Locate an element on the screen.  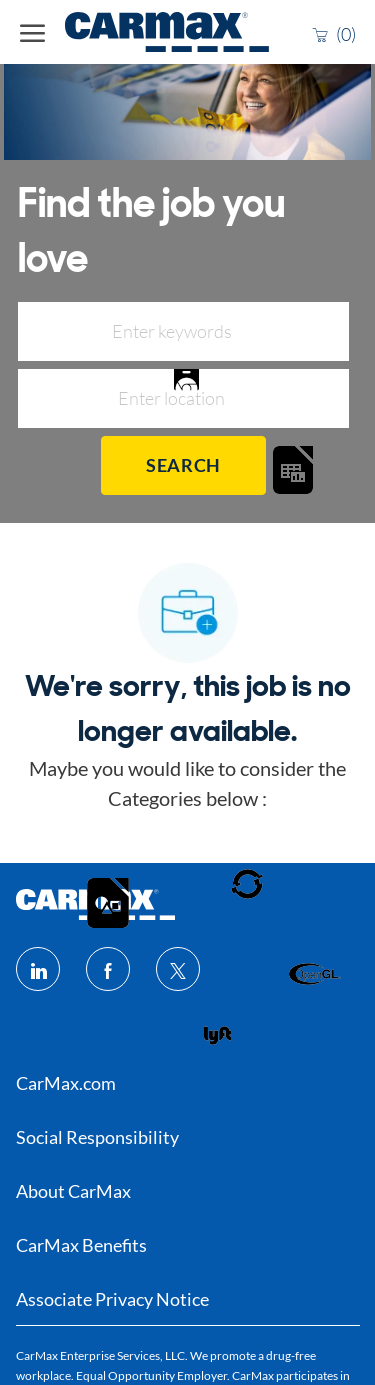
open the lyft app is located at coordinates (217, 1035).